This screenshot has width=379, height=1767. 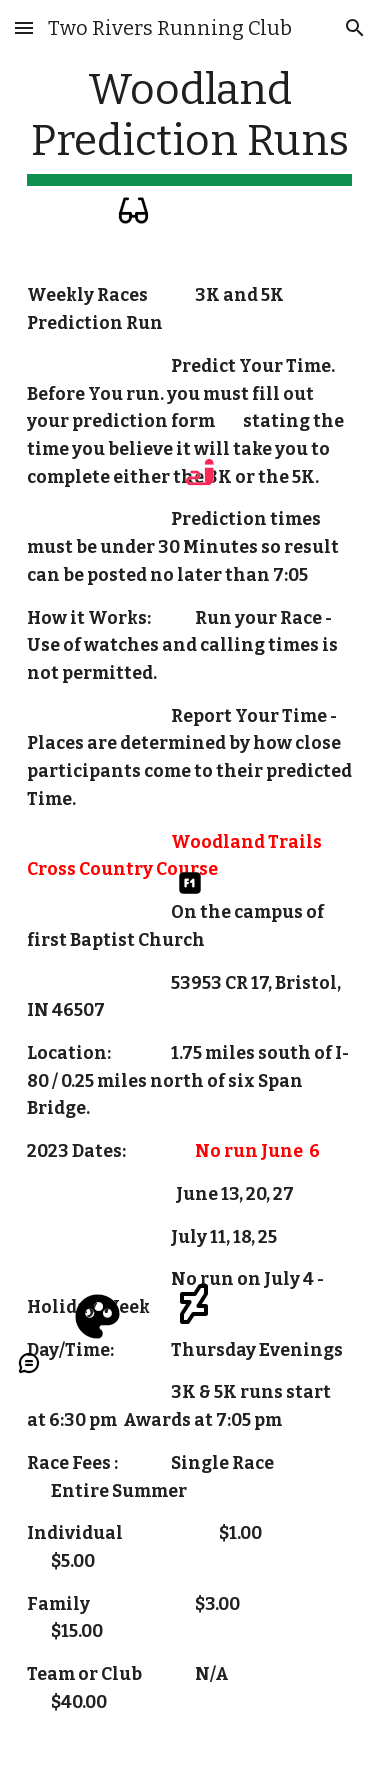 I want to click on compose or write new content, so click(x=200, y=473).